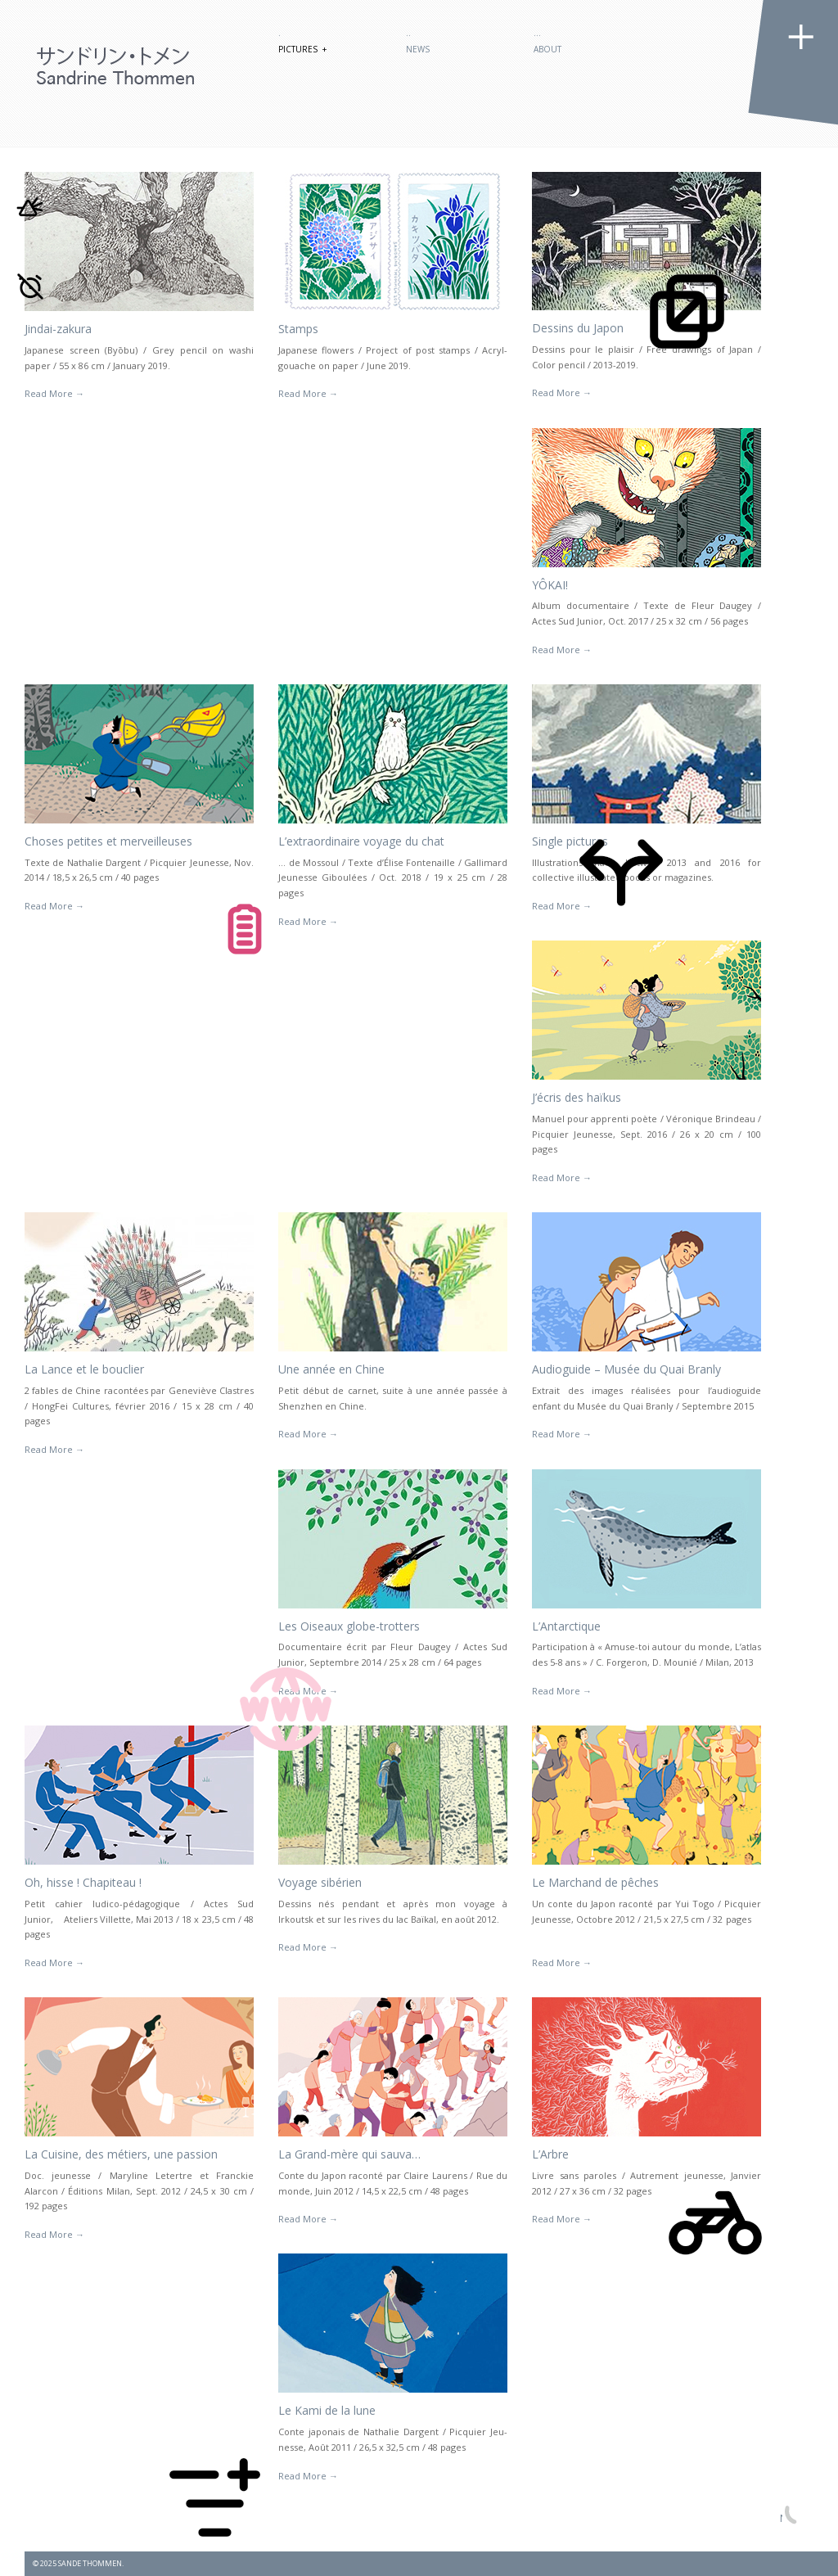 Image resolution: width=838 pixels, height=2576 pixels. Describe the element at coordinates (29, 206) in the screenshot. I see `toggle light refraction or prism effect` at that location.